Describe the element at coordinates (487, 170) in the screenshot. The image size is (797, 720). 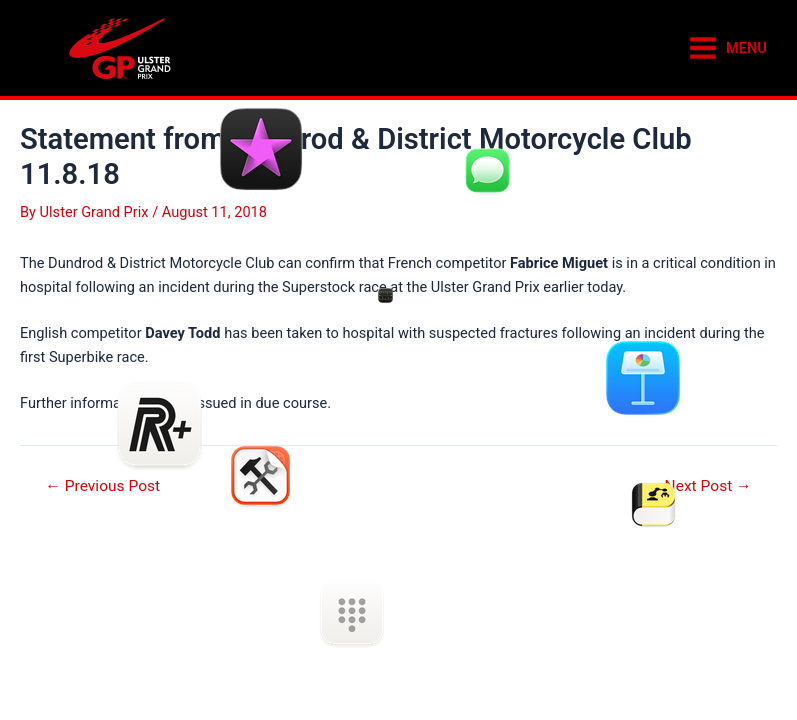
I see `open the messages app` at that location.